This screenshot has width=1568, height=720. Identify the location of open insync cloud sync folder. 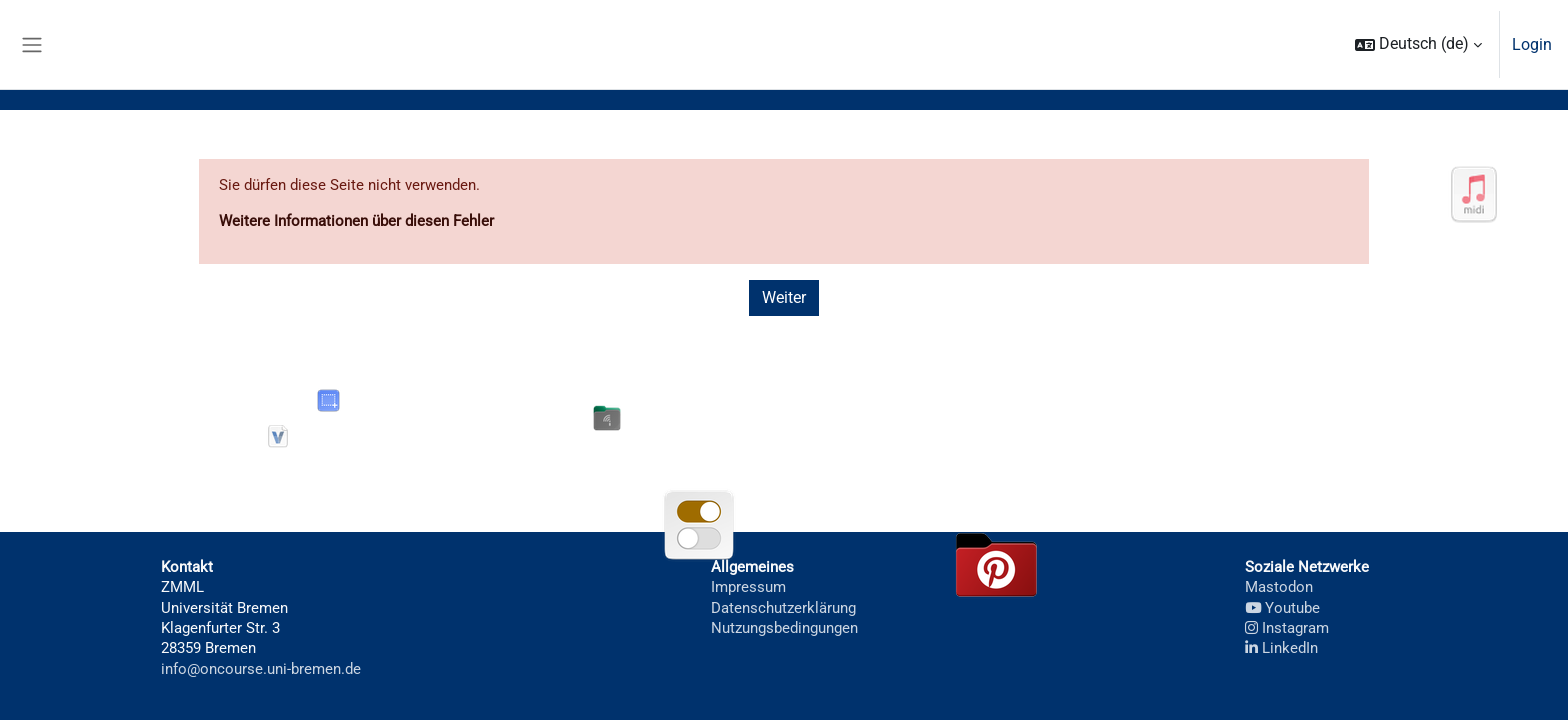
(607, 418).